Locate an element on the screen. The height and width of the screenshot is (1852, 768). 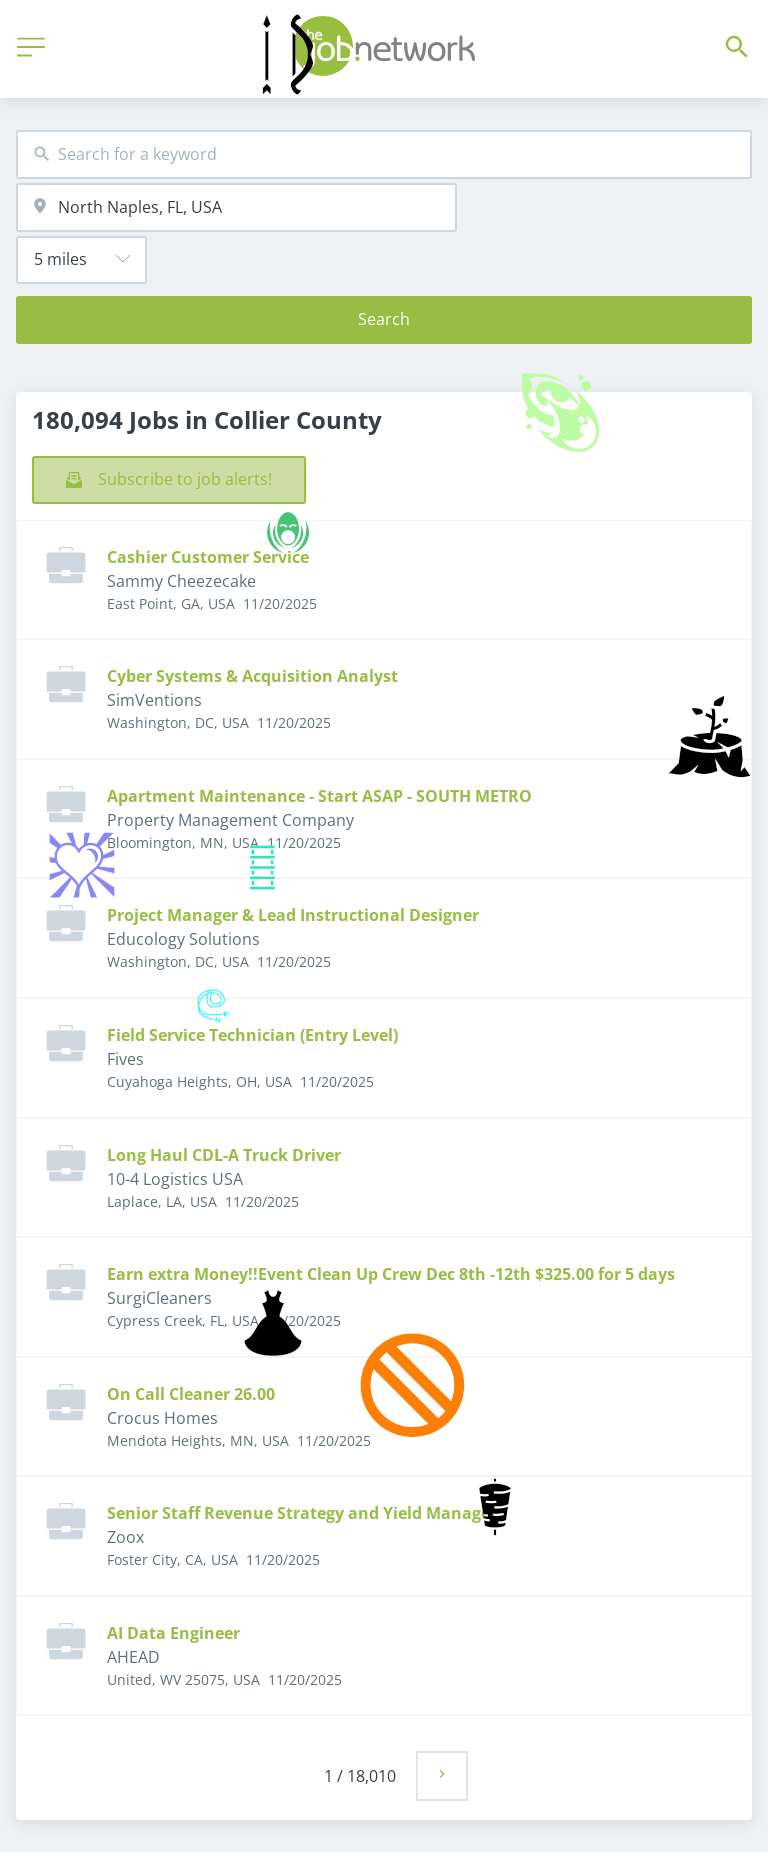
select a dress or clothing item is located at coordinates (273, 1323).